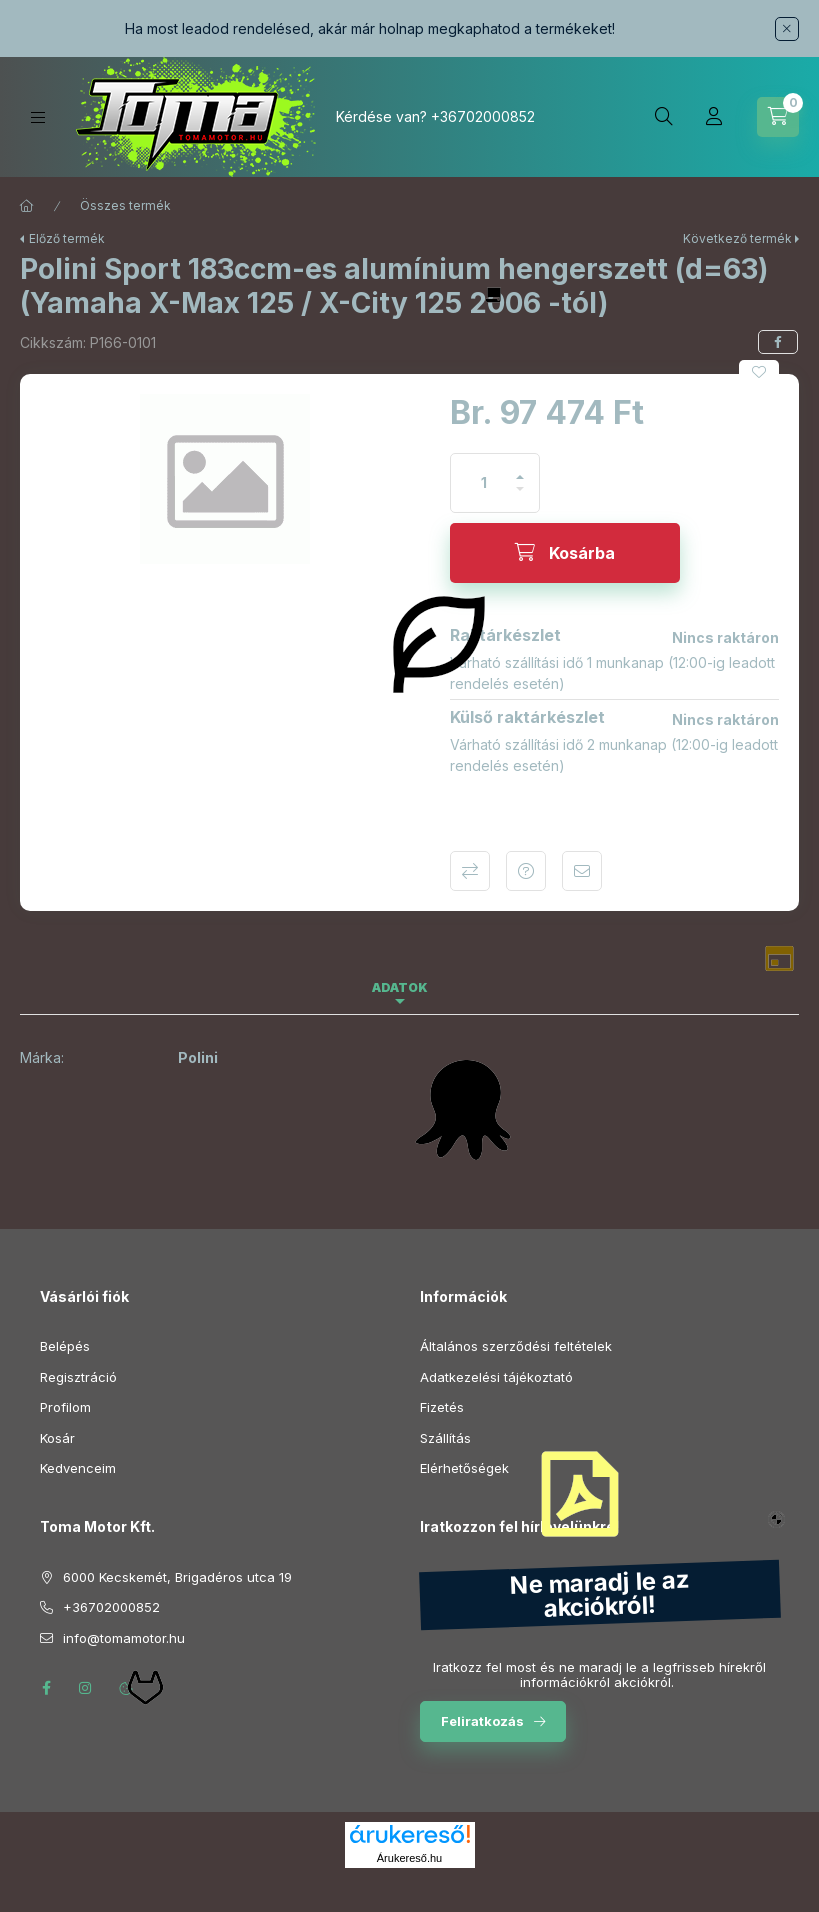 This screenshot has width=819, height=1912. I want to click on view or open a PDF document, so click(580, 1494).